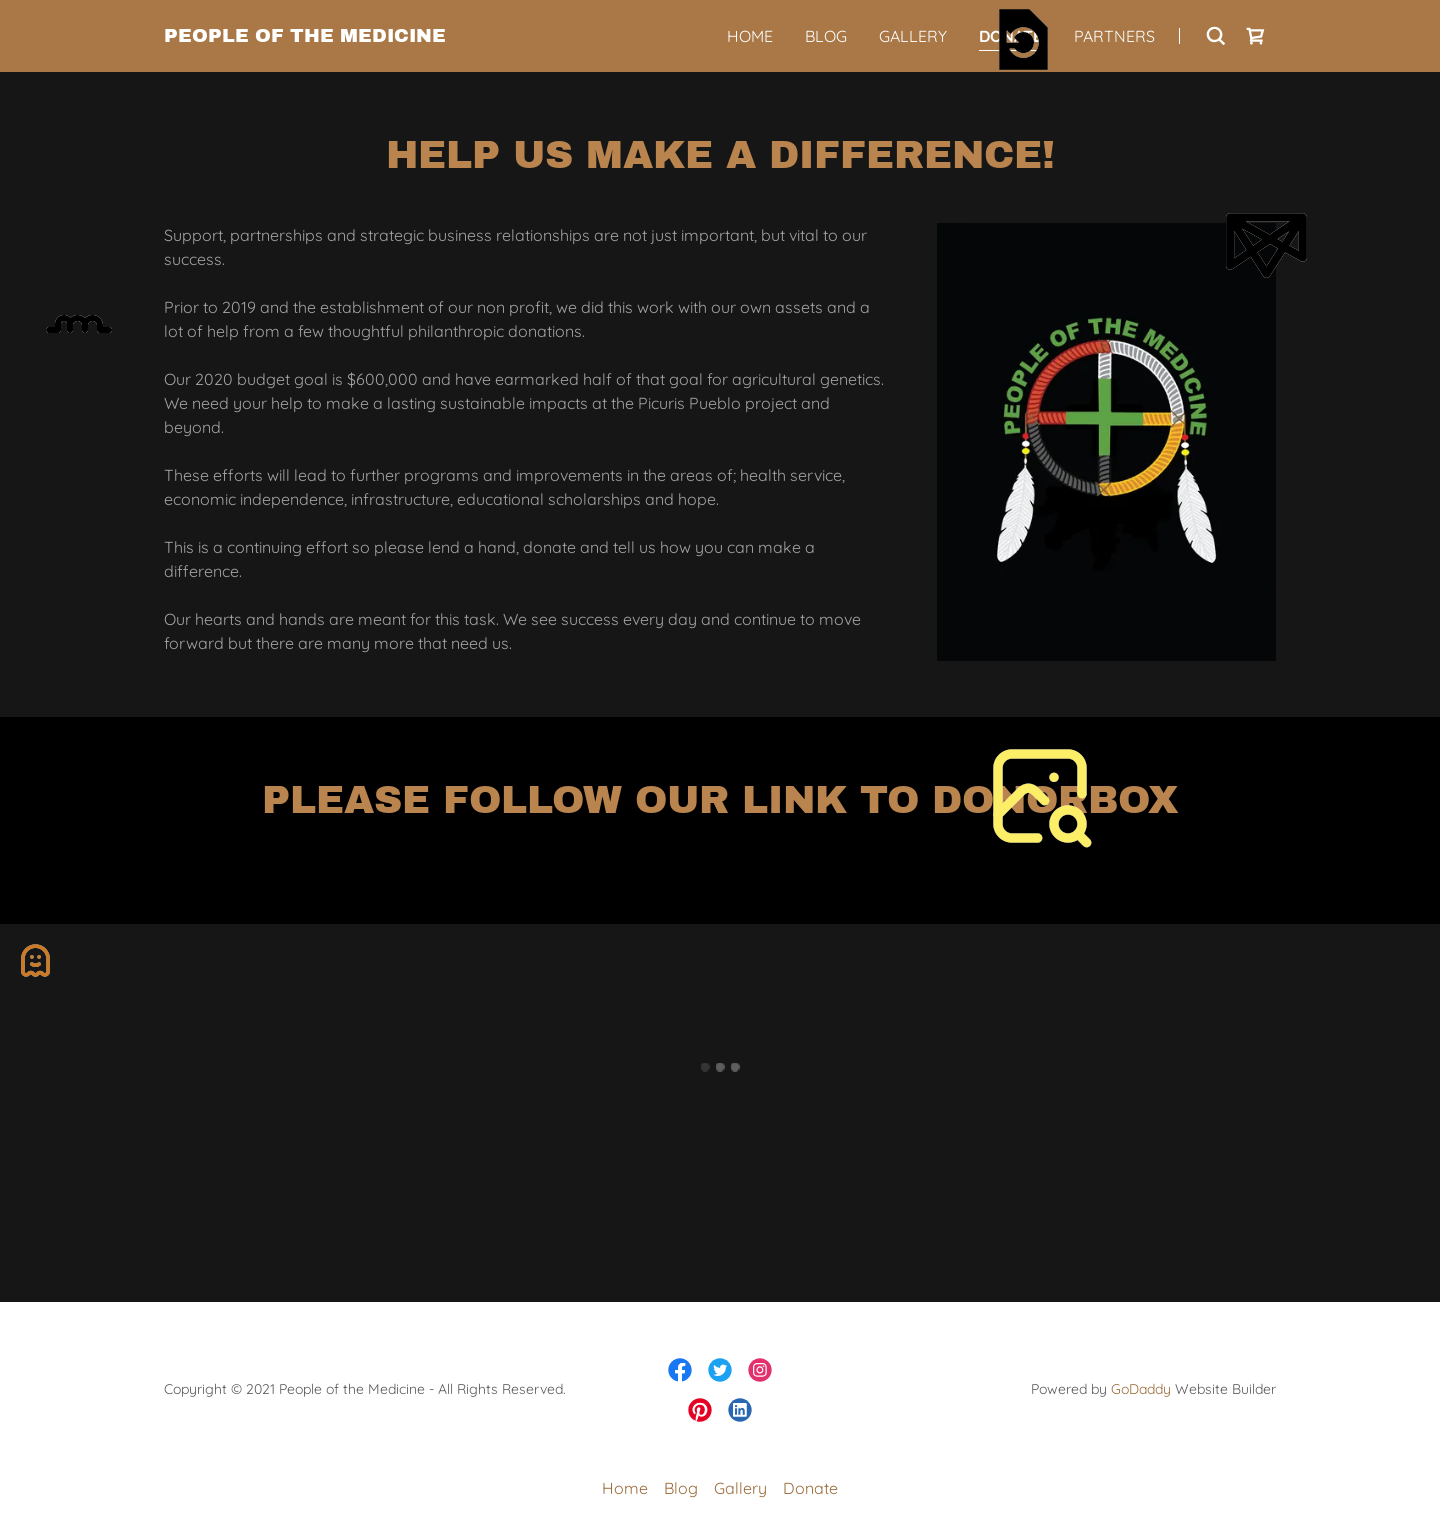 The image size is (1440, 1538). Describe the element at coordinates (1023, 39) in the screenshot. I see `restore a previous version of a document` at that location.